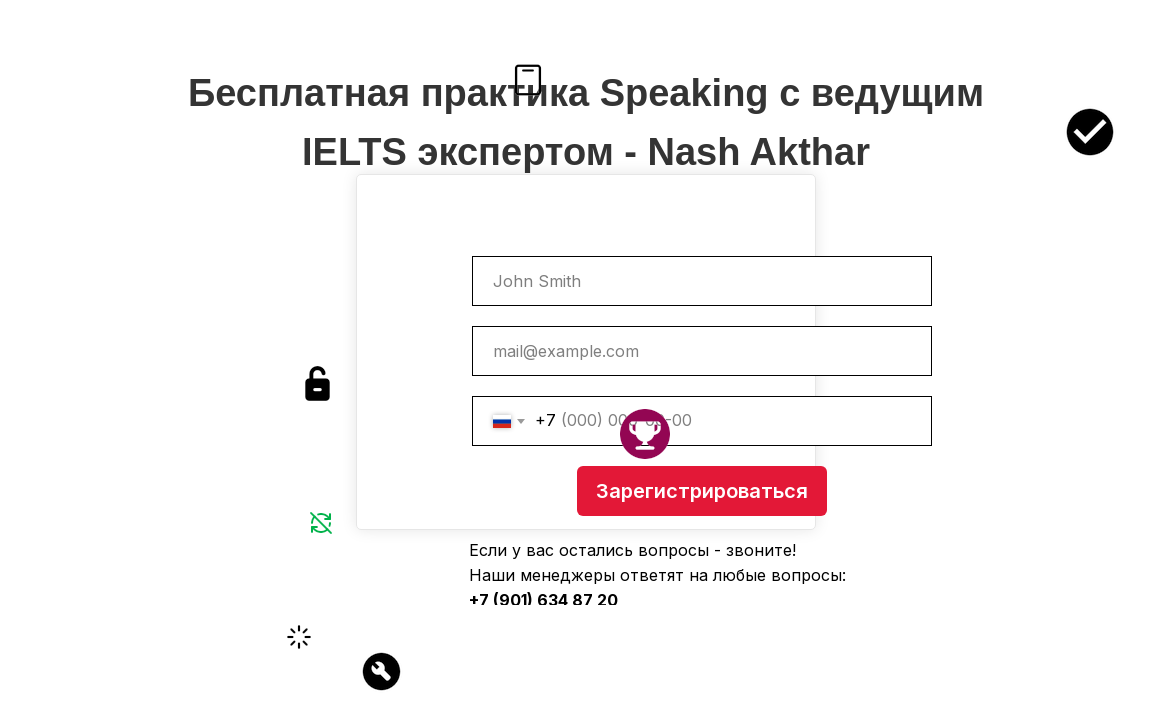 The width and height of the screenshot is (1172, 720). I want to click on auto-refresh disabled, so click(321, 523).